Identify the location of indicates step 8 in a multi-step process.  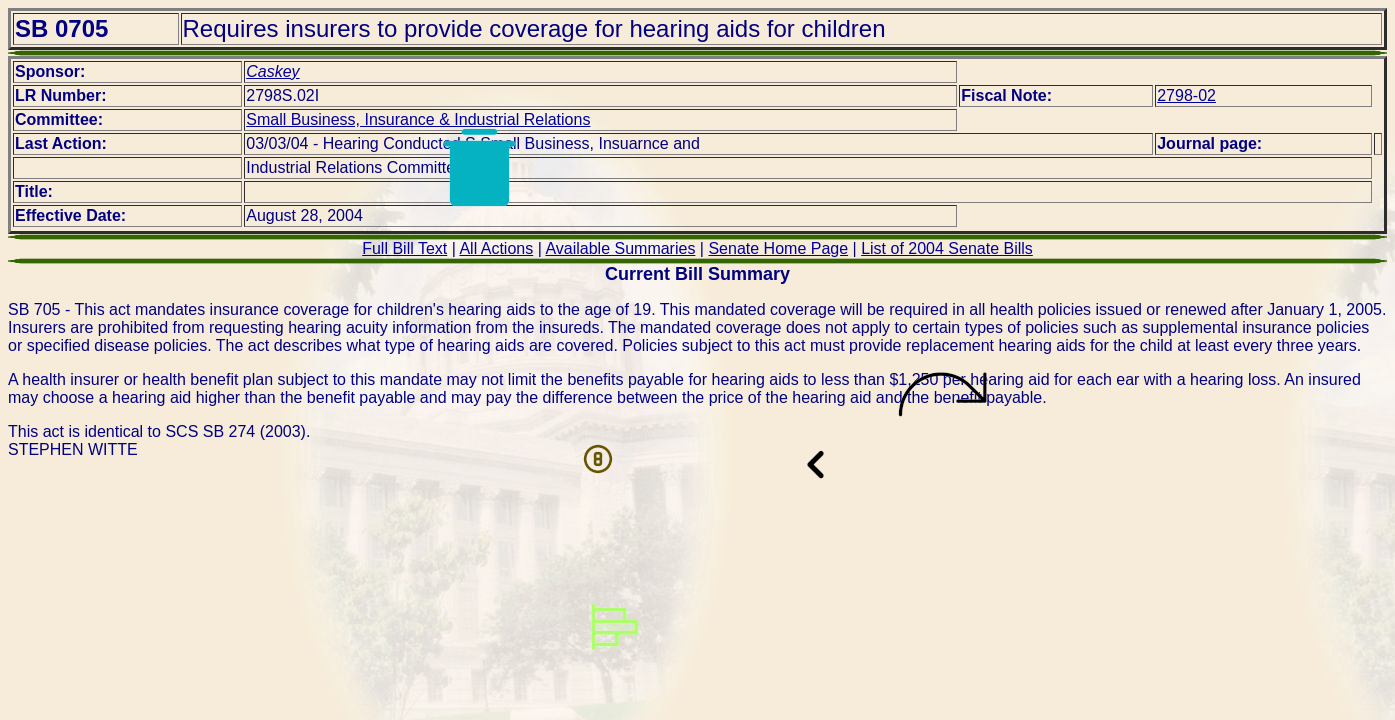
(598, 459).